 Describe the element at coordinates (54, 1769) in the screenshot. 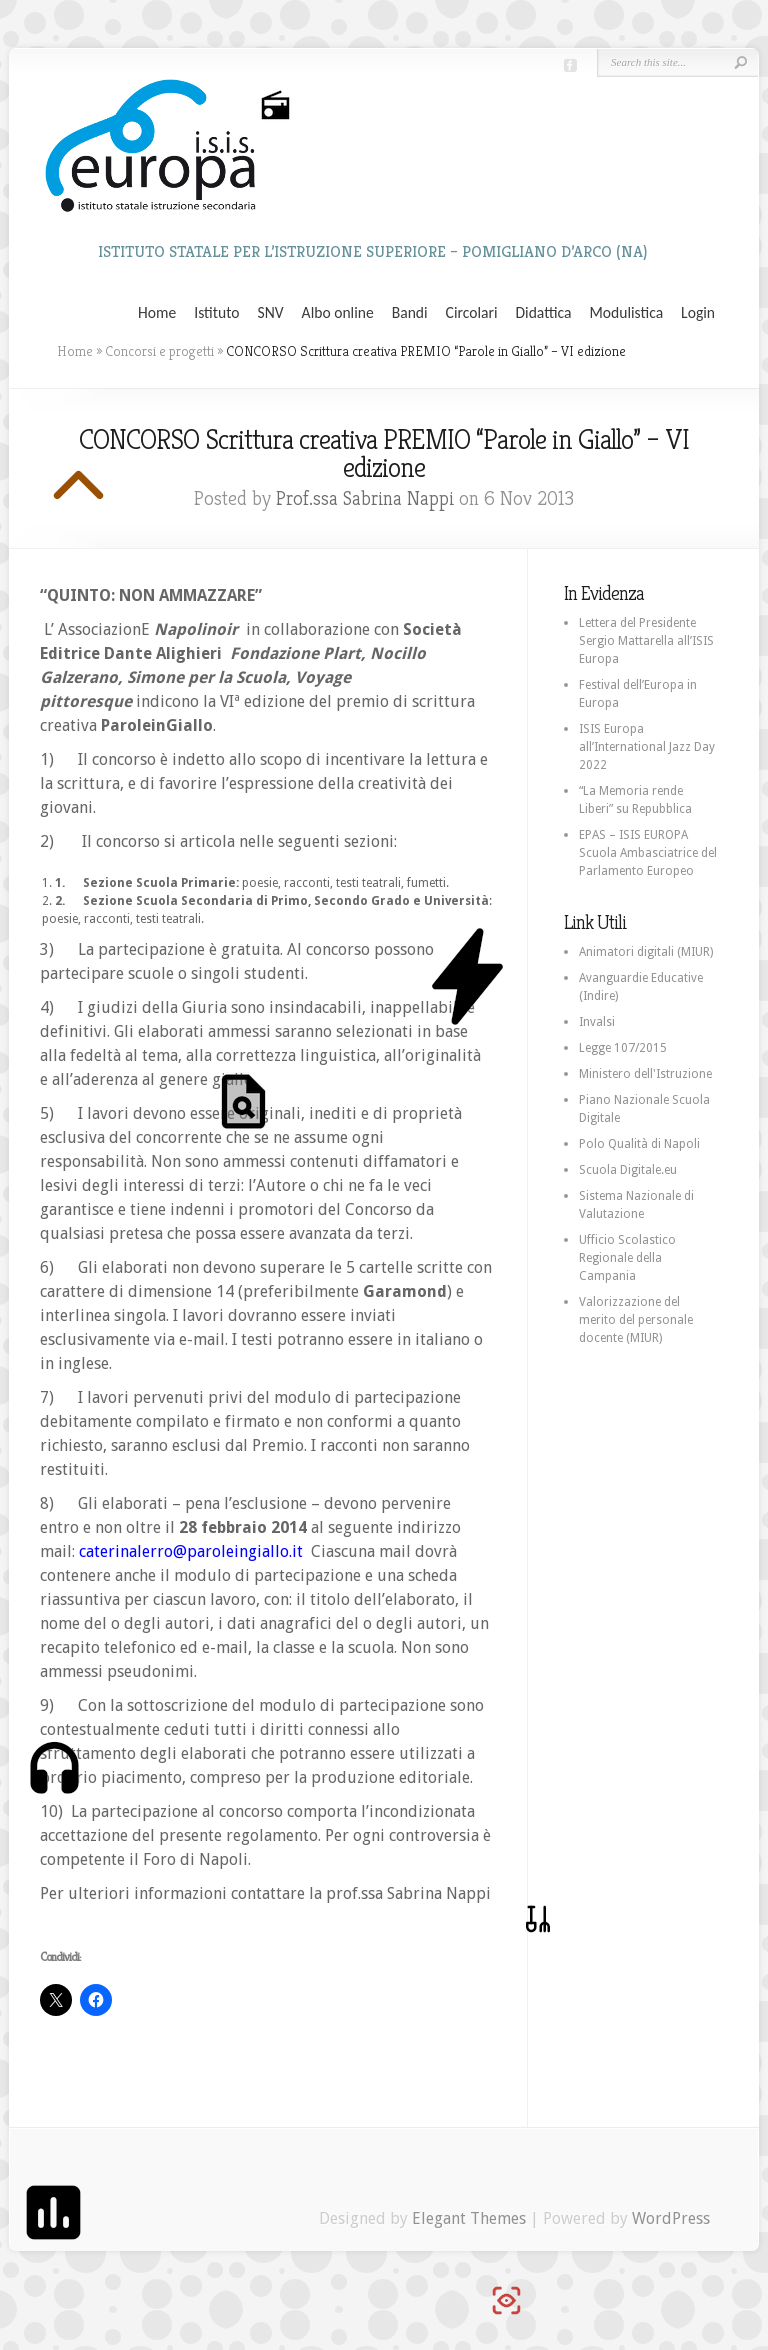

I see `listen to audio or music` at that location.